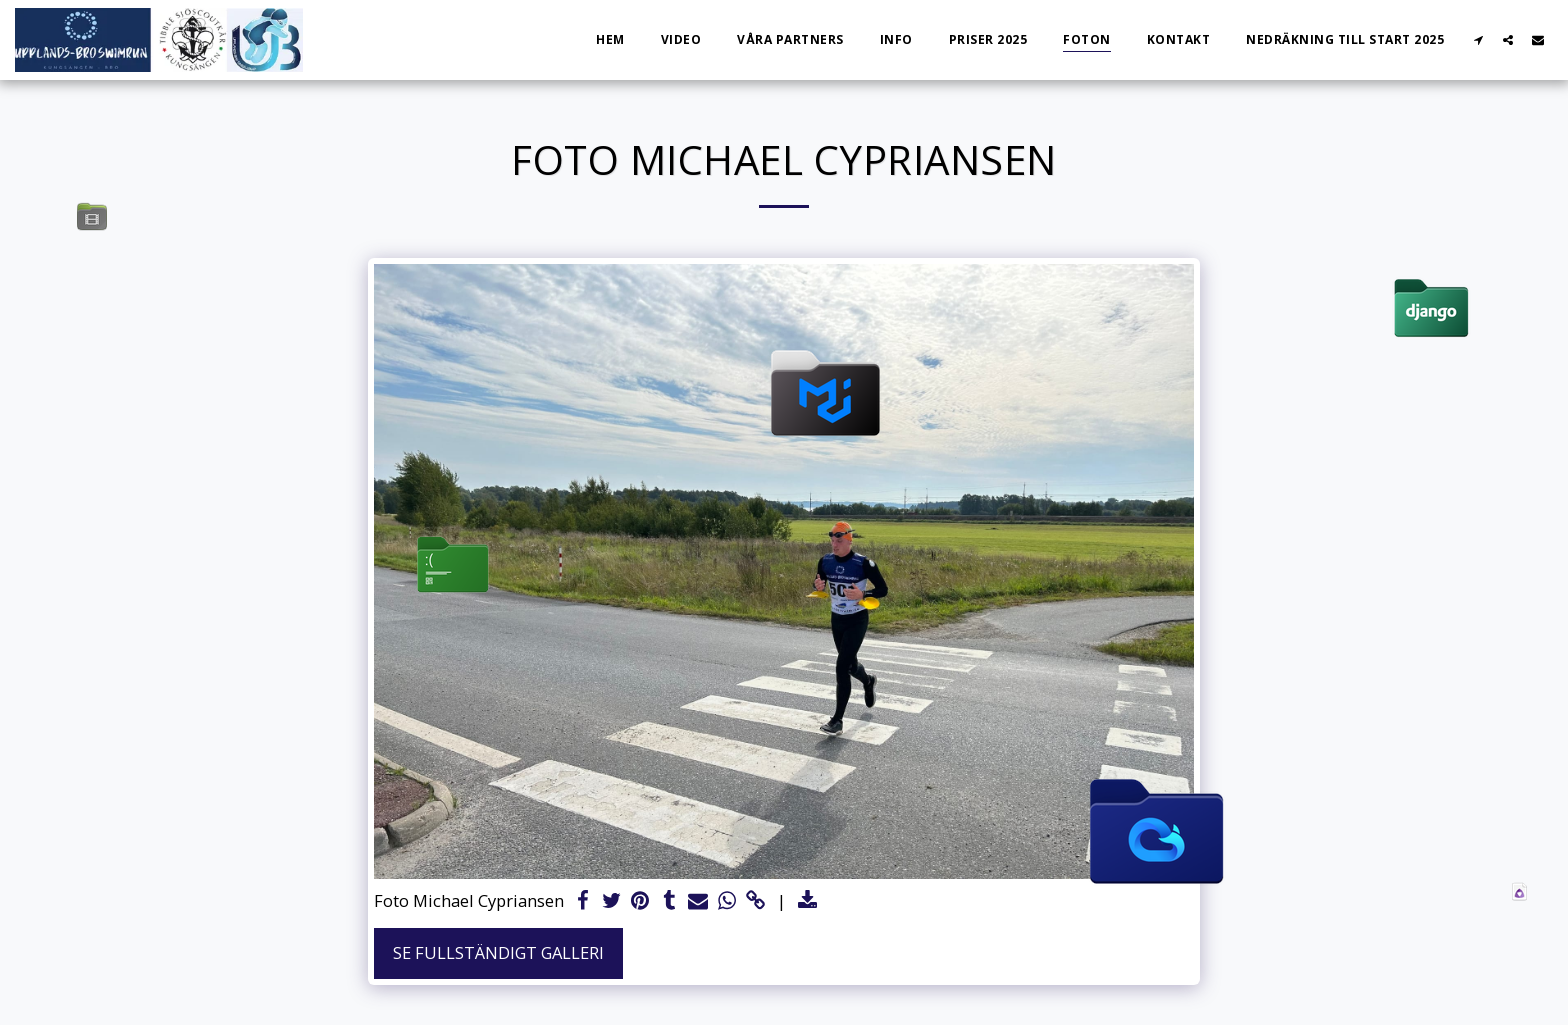  I want to click on open wondershare inclowdz cloud storage folder, so click(1156, 835).